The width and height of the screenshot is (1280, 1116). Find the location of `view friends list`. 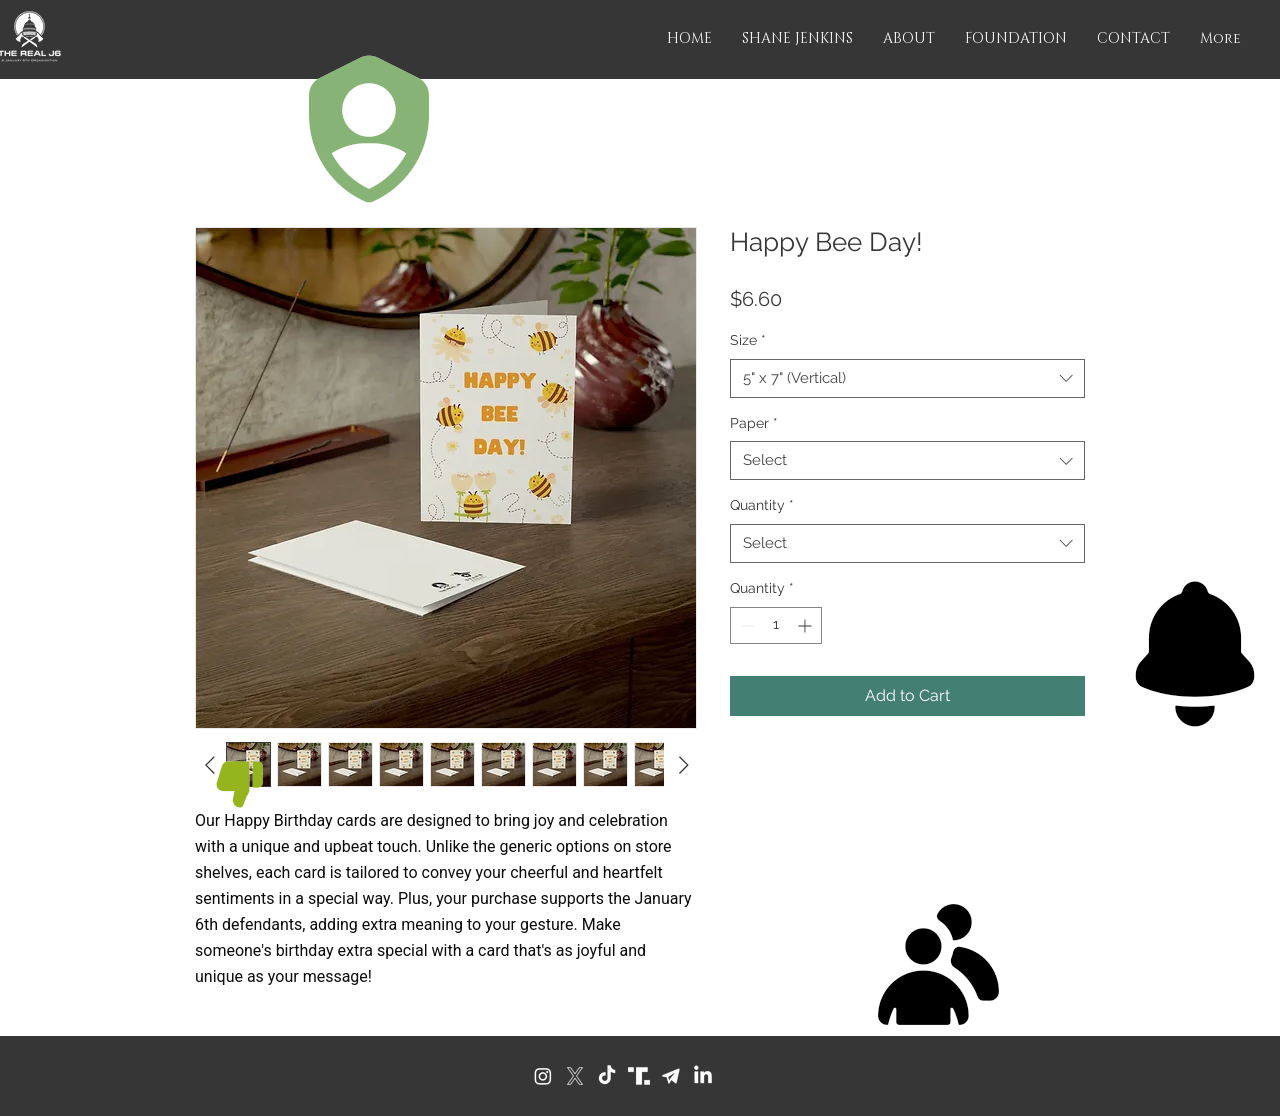

view friends list is located at coordinates (938, 964).